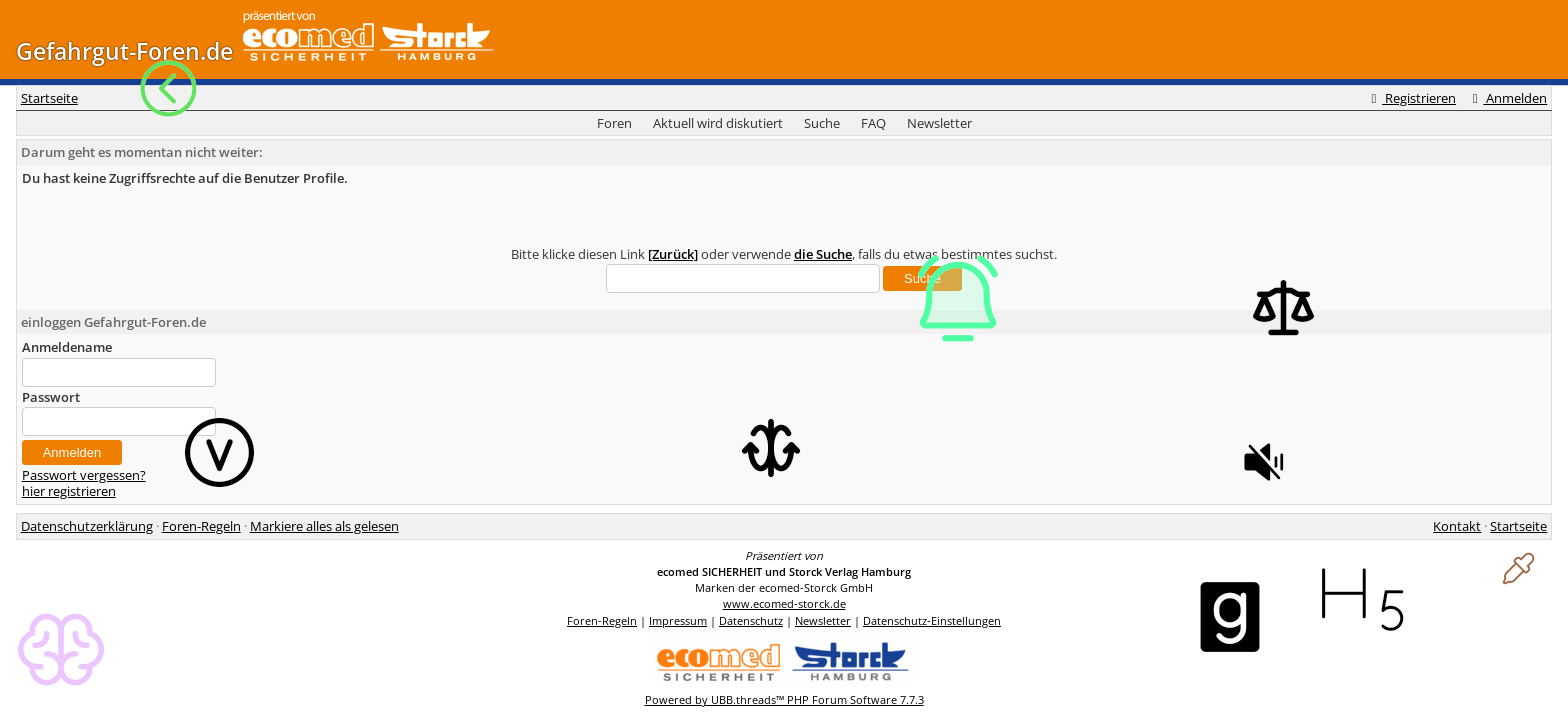 The height and width of the screenshot is (720, 1568). Describe the element at coordinates (1283, 310) in the screenshot. I see `view license or legal information` at that location.